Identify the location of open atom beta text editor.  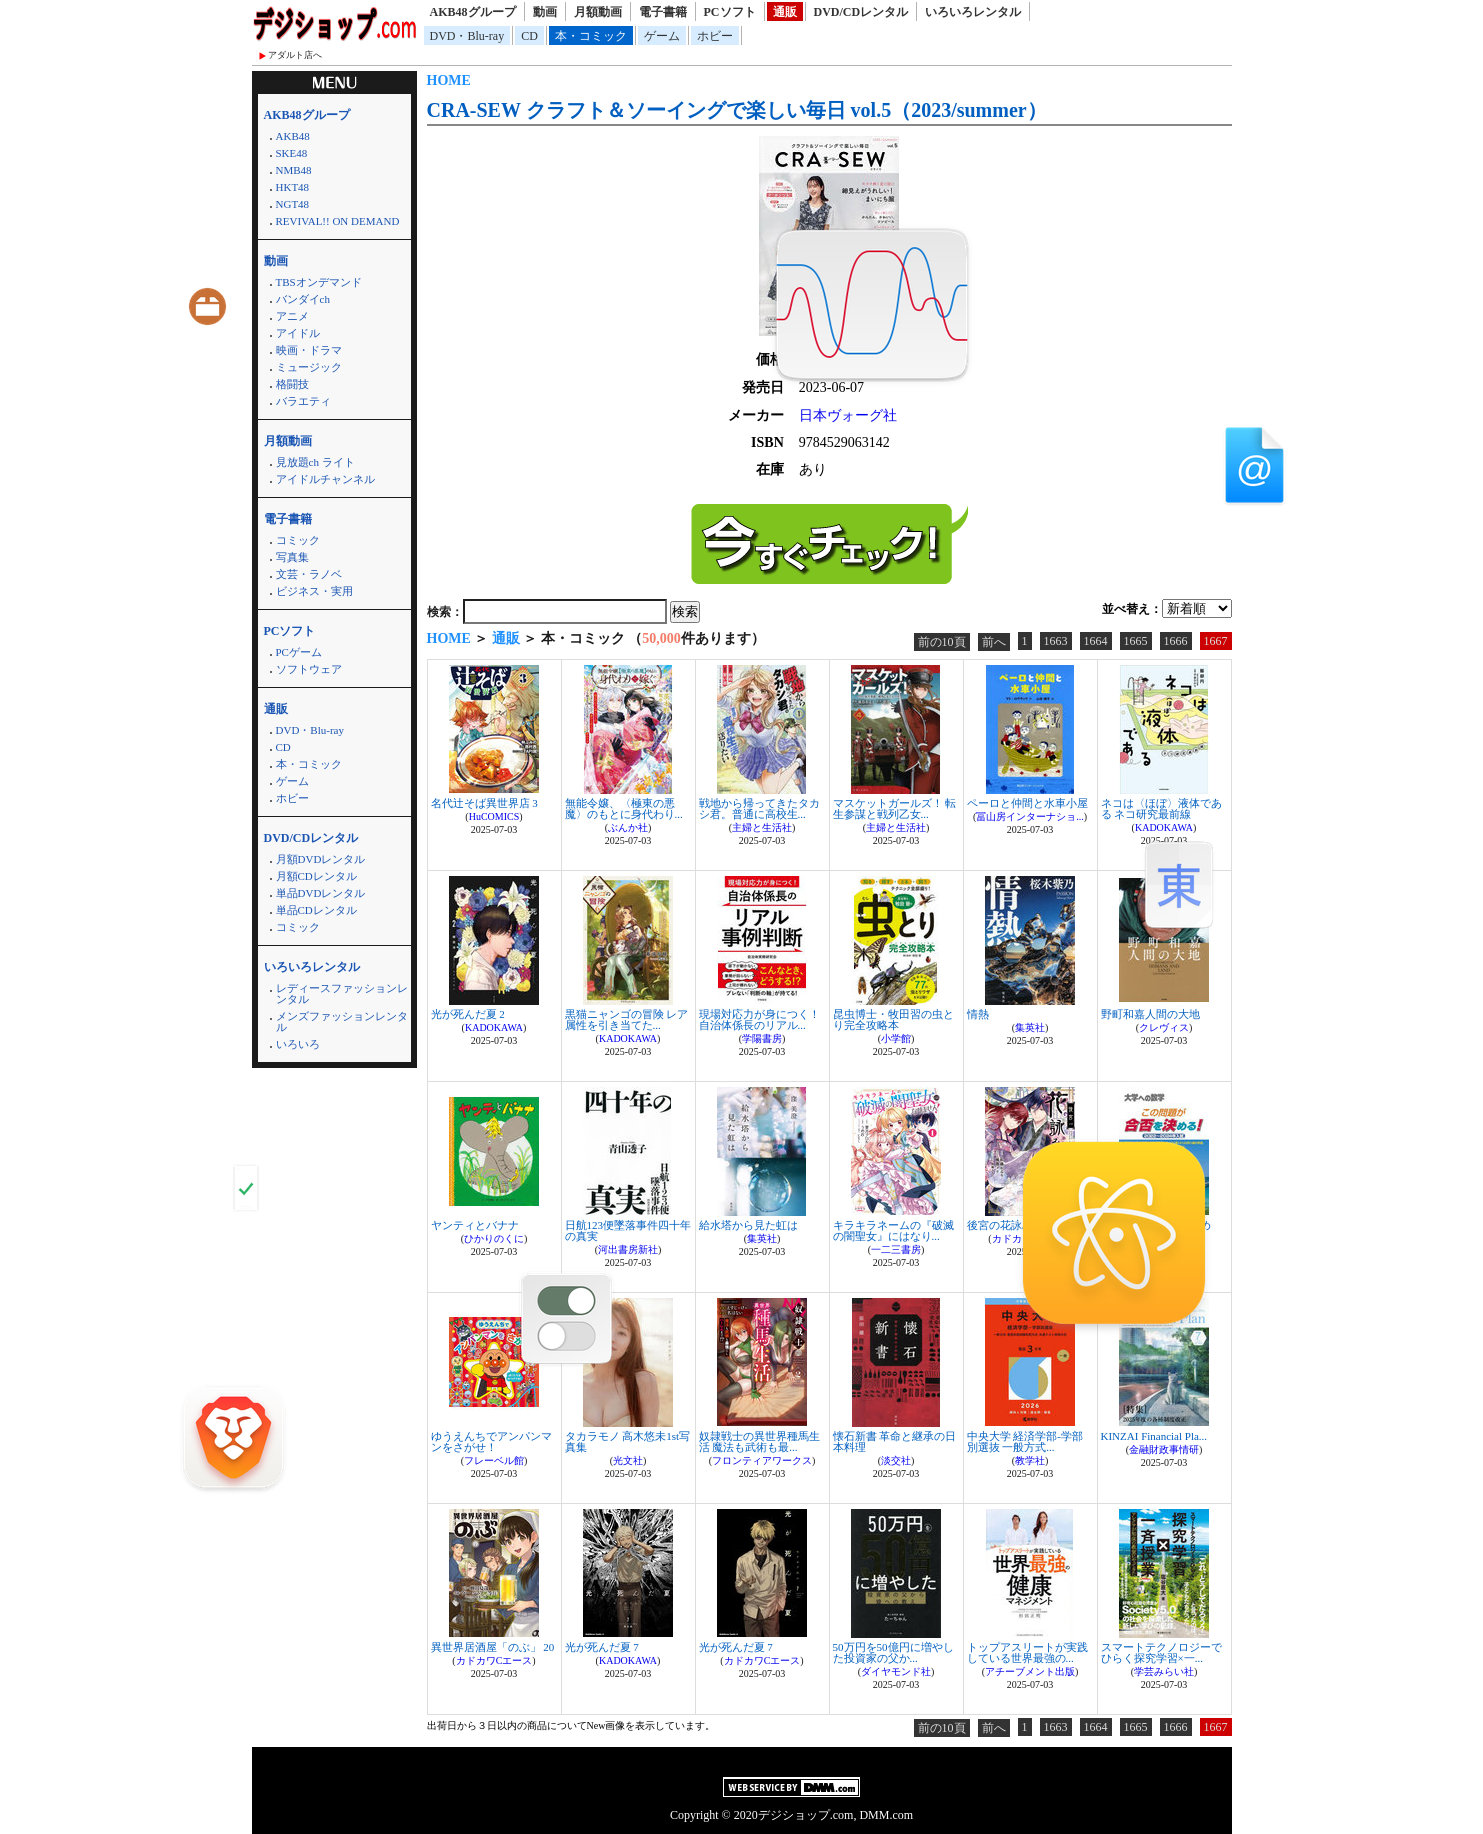
(1114, 1233).